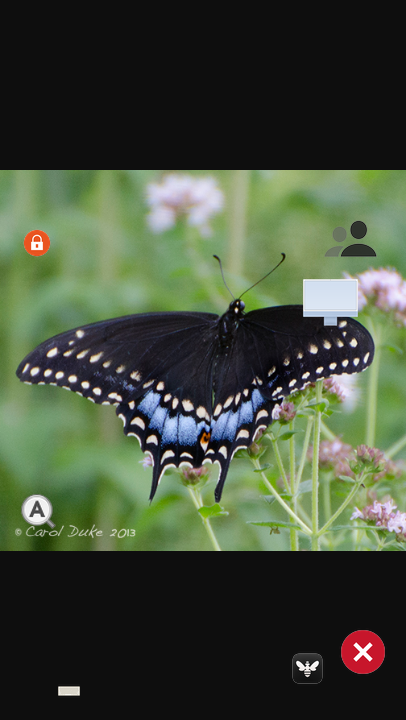 The height and width of the screenshot is (720, 406). I want to click on connect a wireless bluetooth keyboard, so click(69, 691).